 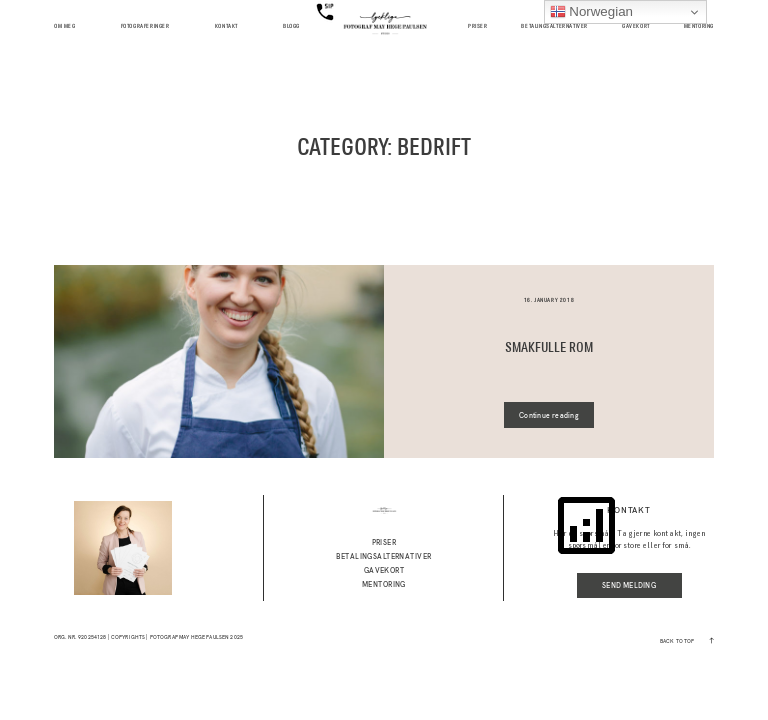 What do you see at coordinates (586, 525) in the screenshot?
I see `view analytics and statistics` at bounding box center [586, 525].